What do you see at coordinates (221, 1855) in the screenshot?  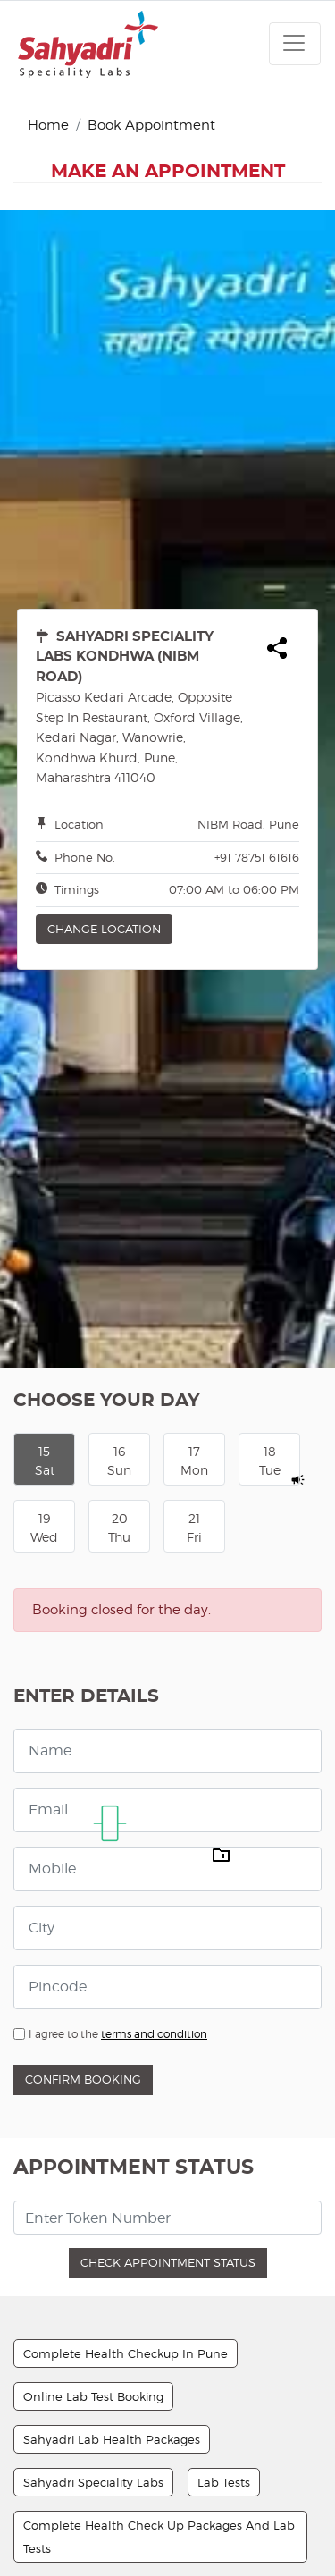 I see `create a new folder` at bounding box center [221, 1855].